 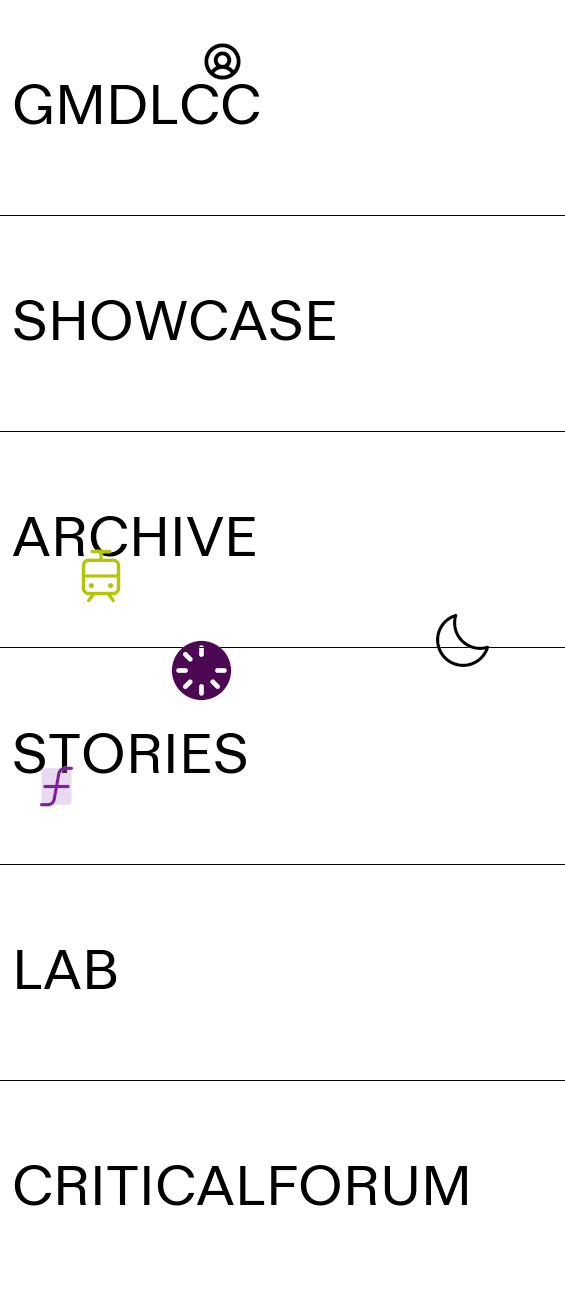 I want to click on loading content in progress, so click(x=201, y=670).